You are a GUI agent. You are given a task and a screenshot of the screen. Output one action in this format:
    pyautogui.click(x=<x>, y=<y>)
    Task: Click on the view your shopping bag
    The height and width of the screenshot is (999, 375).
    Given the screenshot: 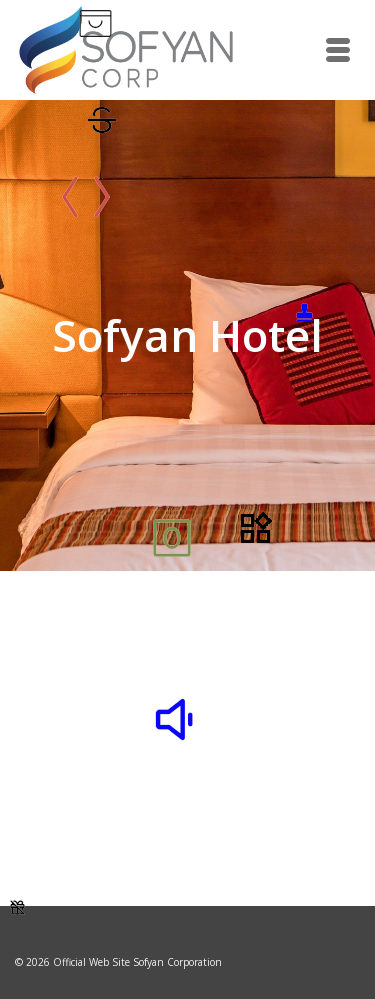 What is the action you would take?
    pyautogui.click(x=95, y=23)
    